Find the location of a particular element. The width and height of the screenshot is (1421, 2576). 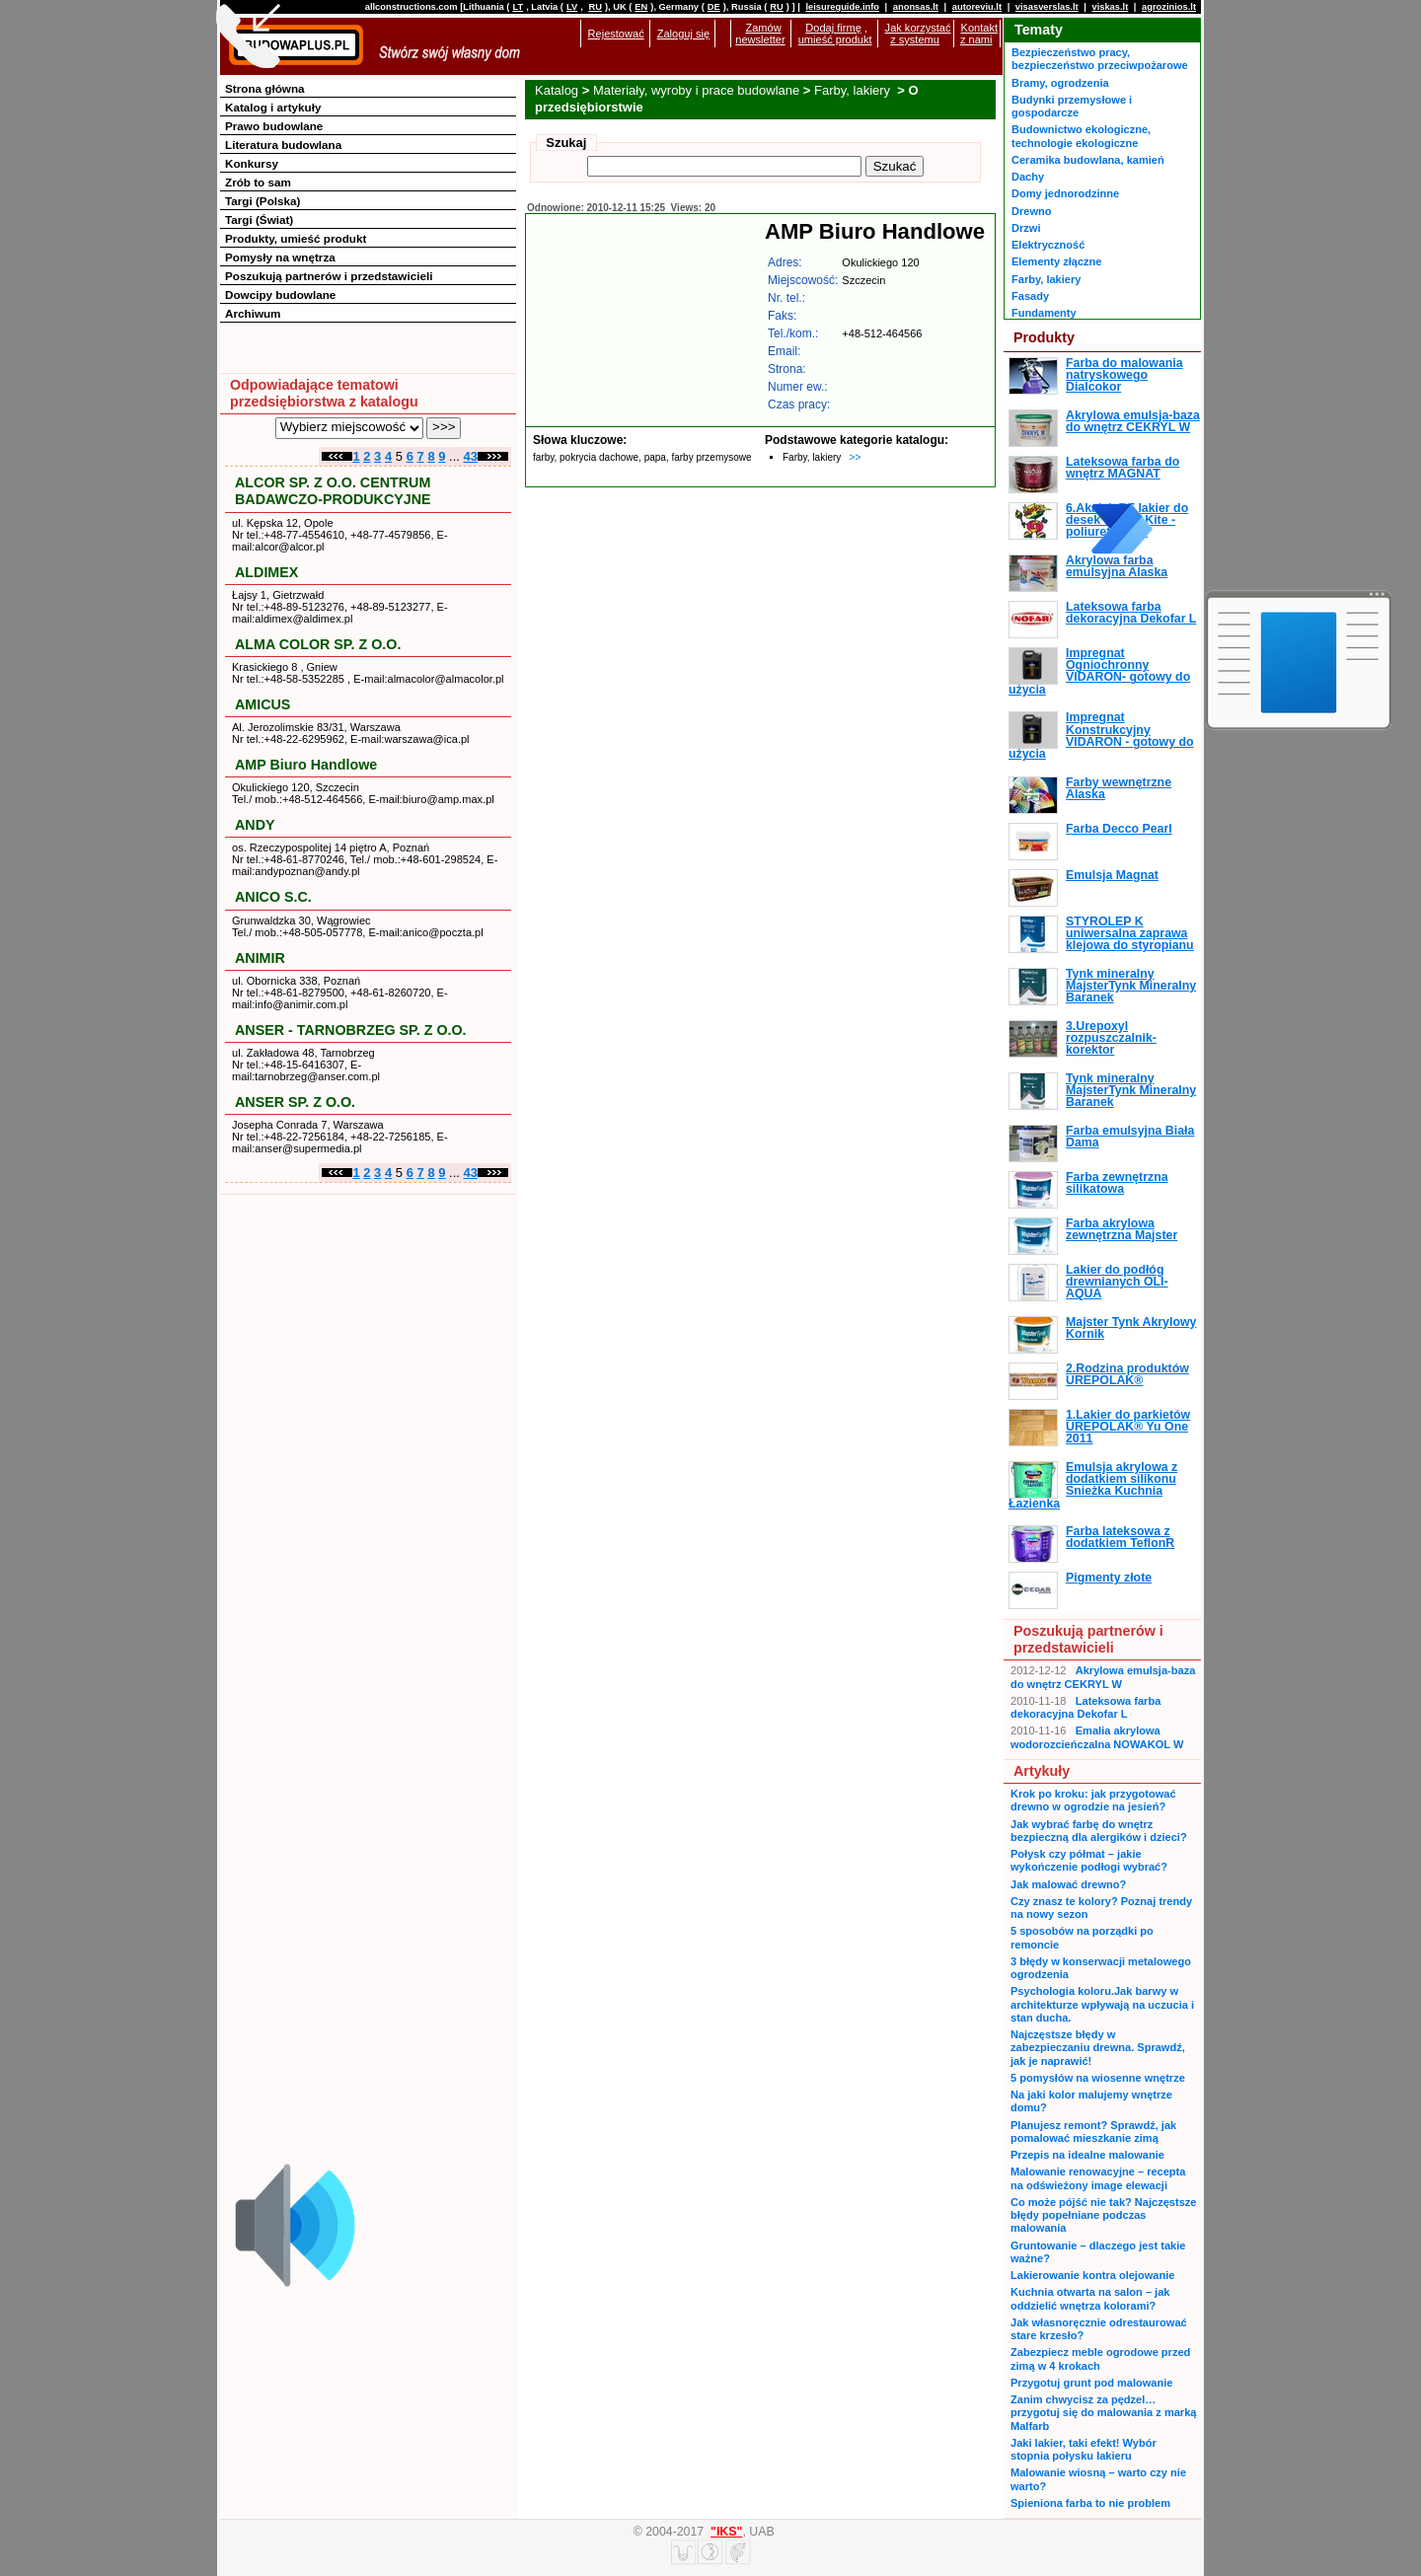

incoming call notification is located at coordinates (248, 36).